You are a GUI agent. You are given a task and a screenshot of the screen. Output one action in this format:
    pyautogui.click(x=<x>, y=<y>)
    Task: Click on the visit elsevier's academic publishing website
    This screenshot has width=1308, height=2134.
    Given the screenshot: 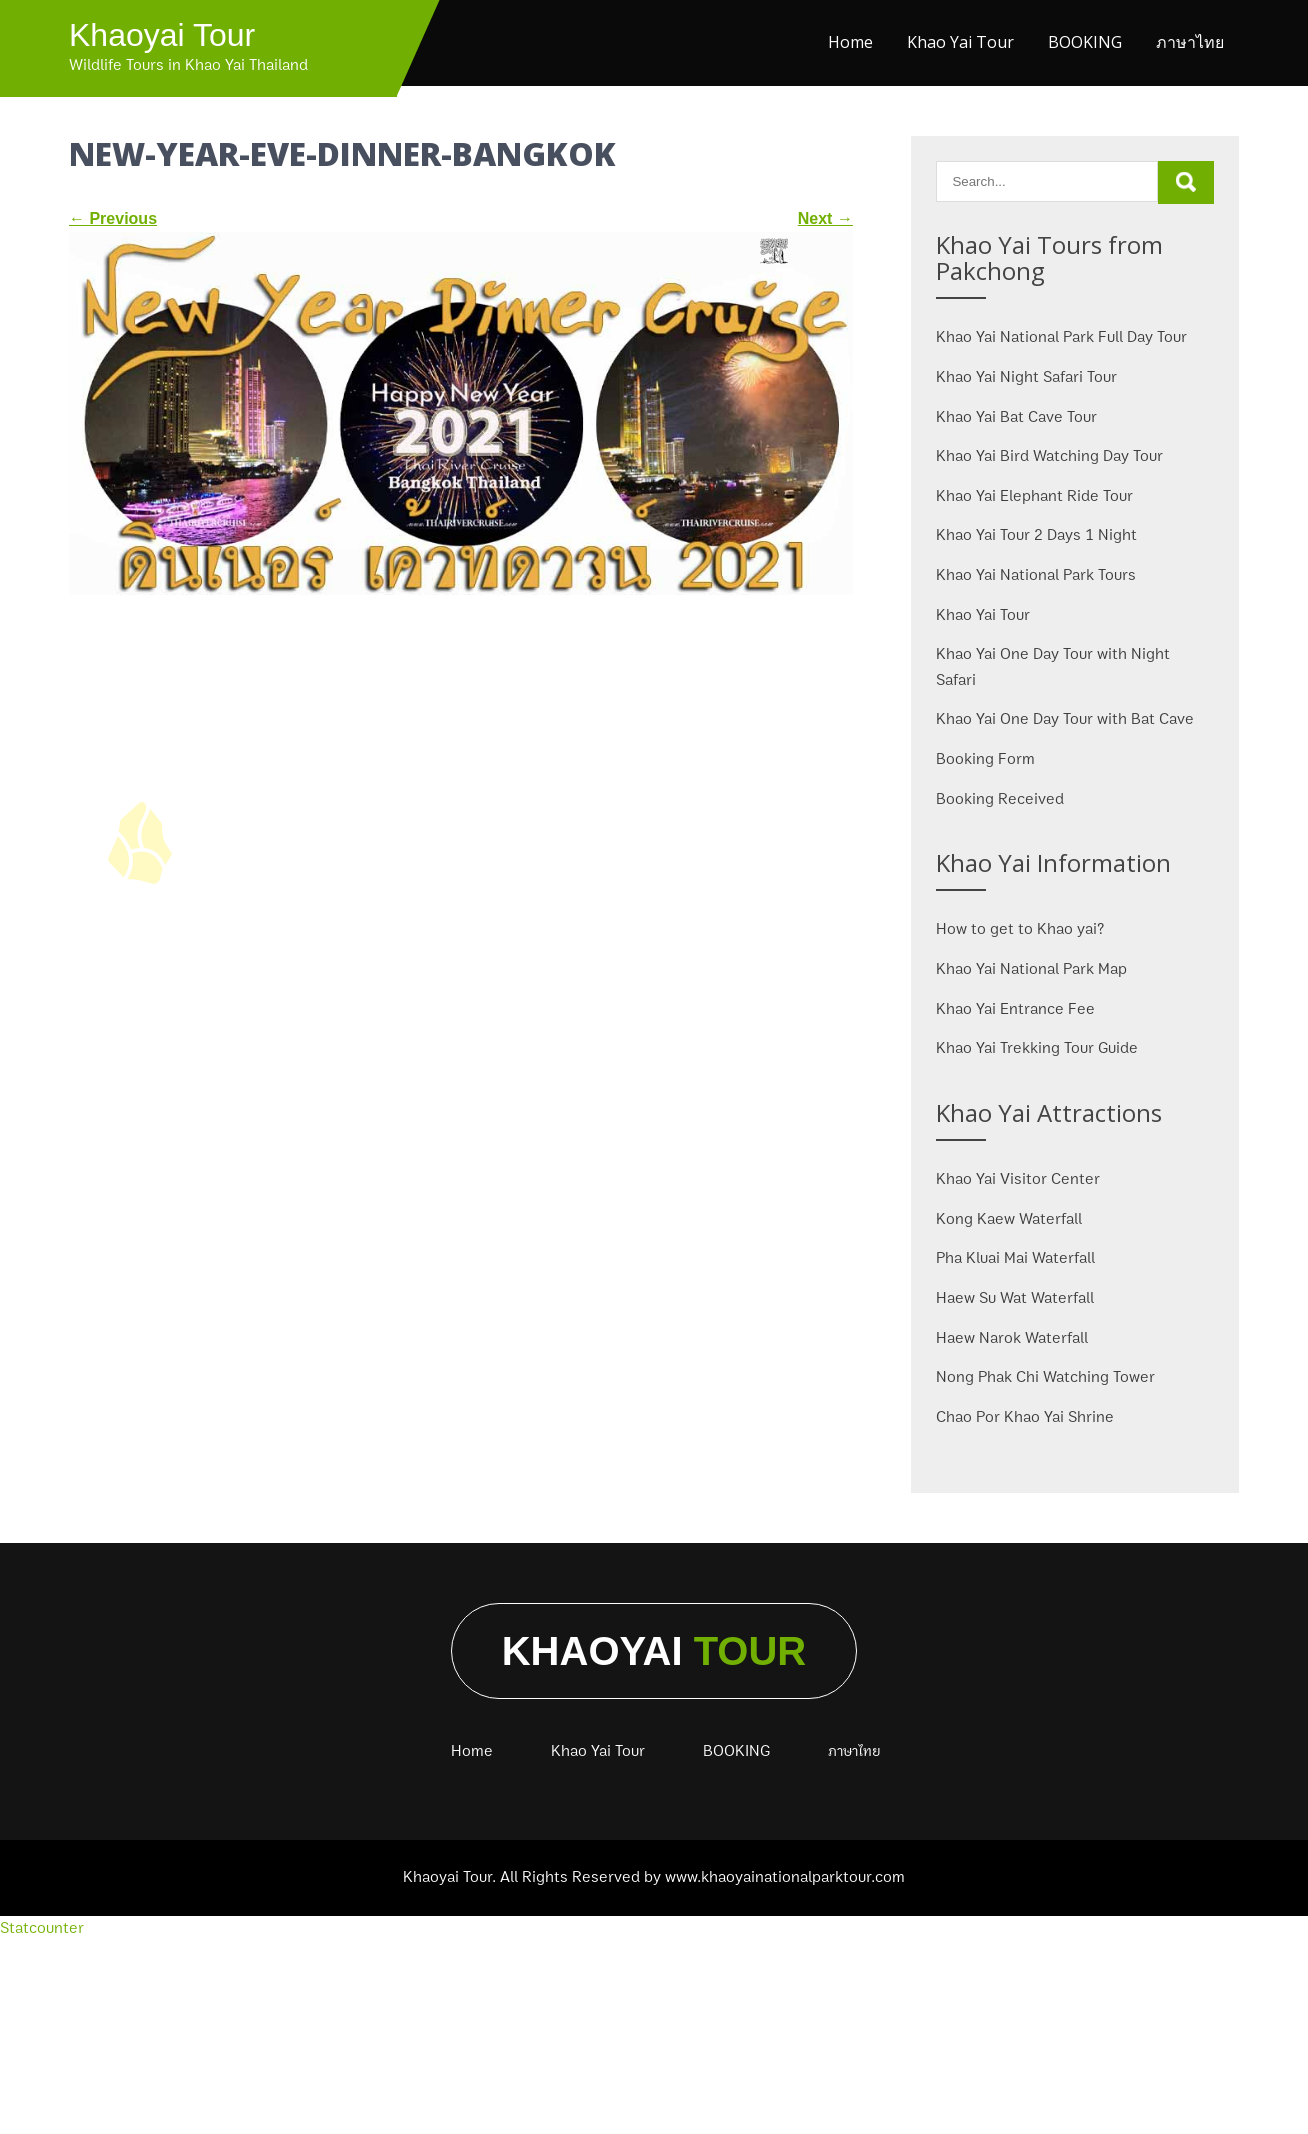 What is the action you would take?
    pyautogui.click(x=774, y=251)
    